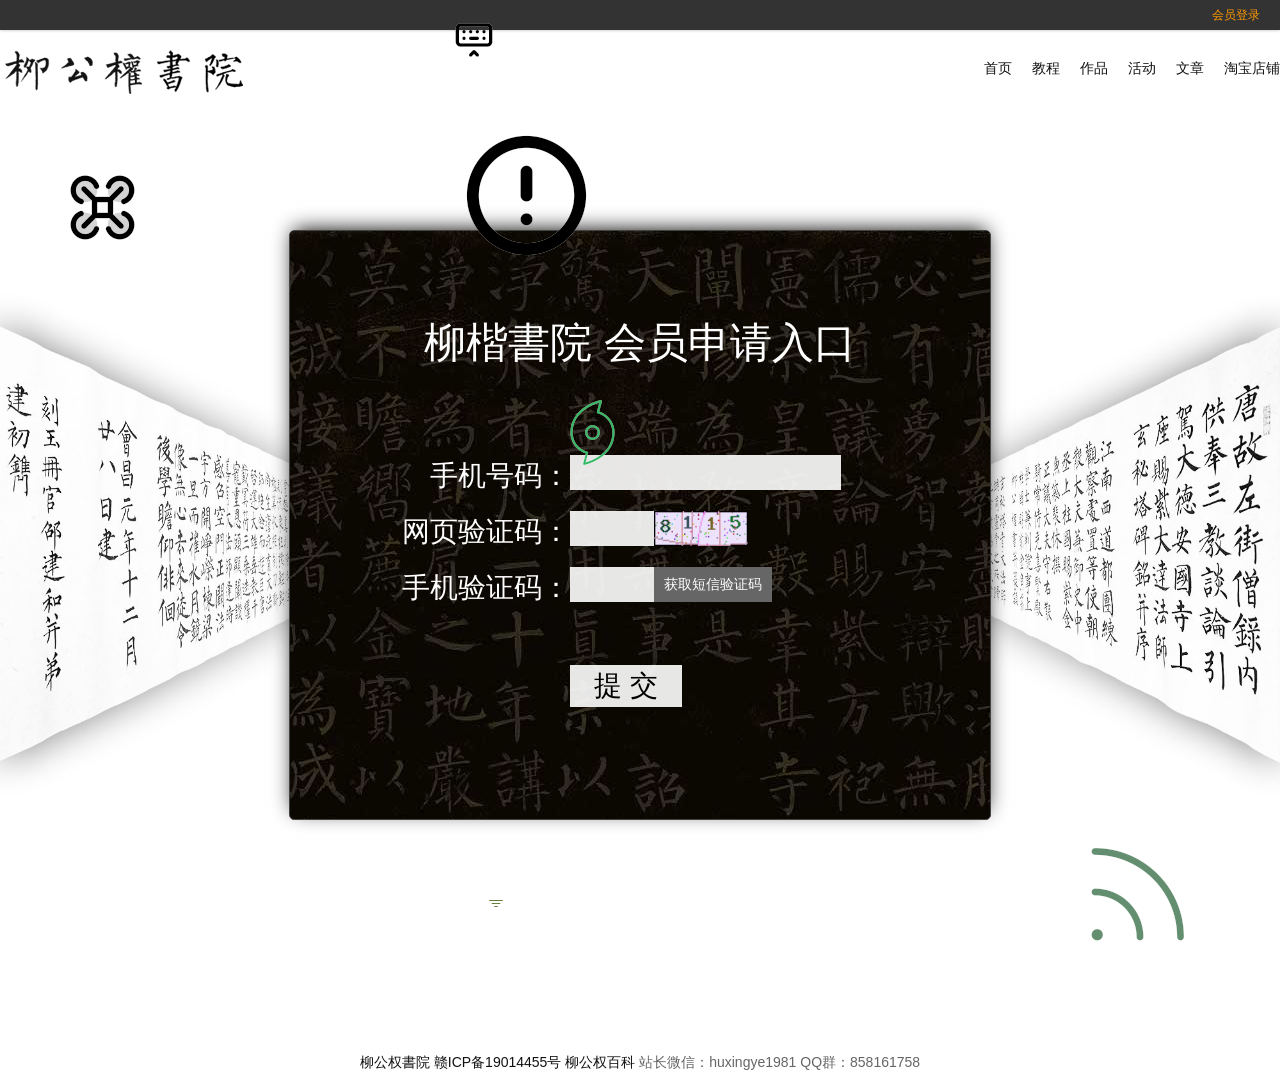 The image size is (1280, 1085). What do you see at coordinates (526, 195) in the screenshot?
I see `indicates a warning or alert requiring attention` at bounding box center [526, 195].